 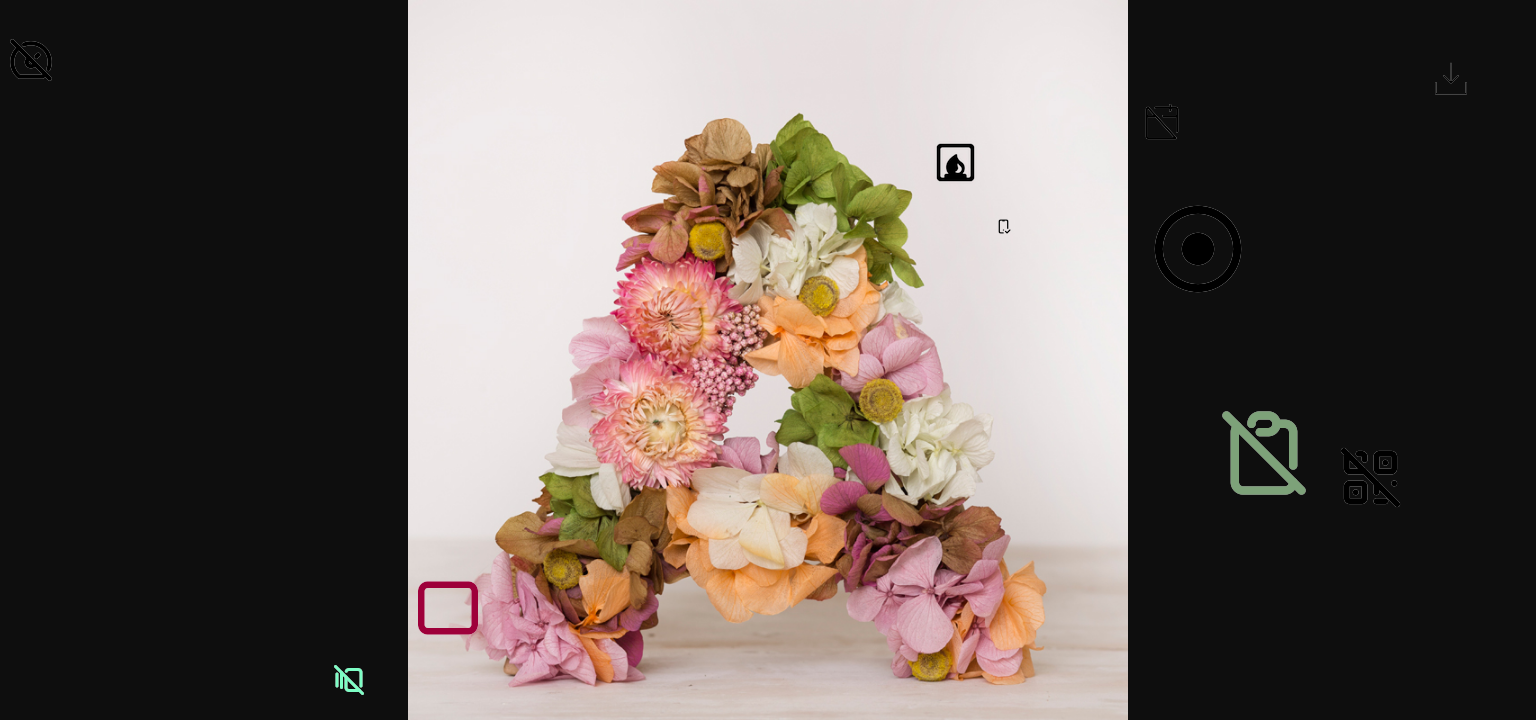 What do you see at coordinates (1162, 123) in the screenshot?
I see `disable calendar or scheduling features` at bounding box center [1162, 123].